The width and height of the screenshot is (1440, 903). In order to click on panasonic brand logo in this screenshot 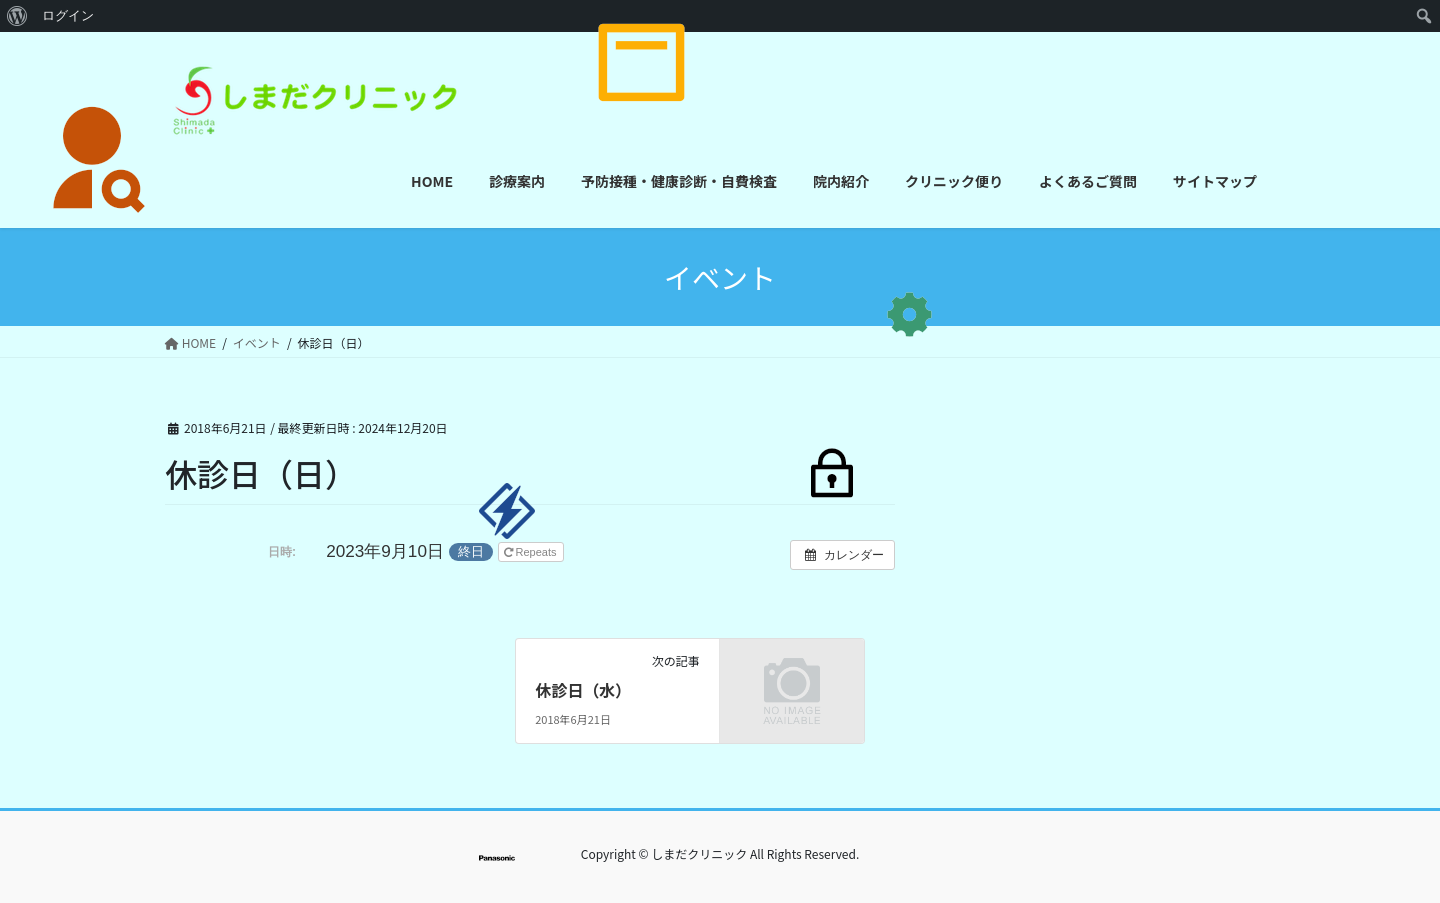, I will do `click(497, 858)`.